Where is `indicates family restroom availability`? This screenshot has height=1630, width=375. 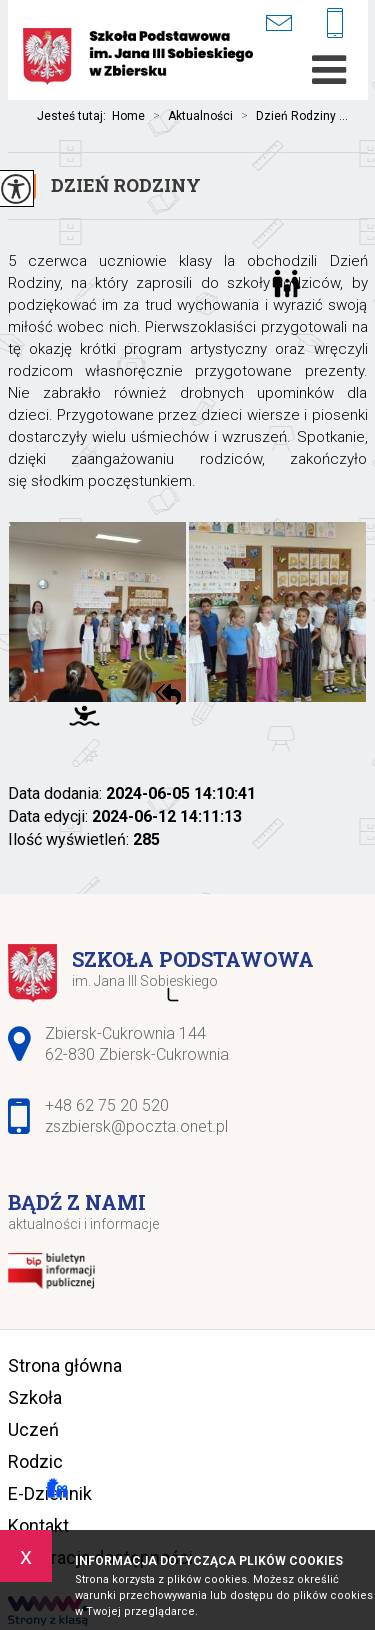
indicates family restroom availability is located at coordinates (286, 283).